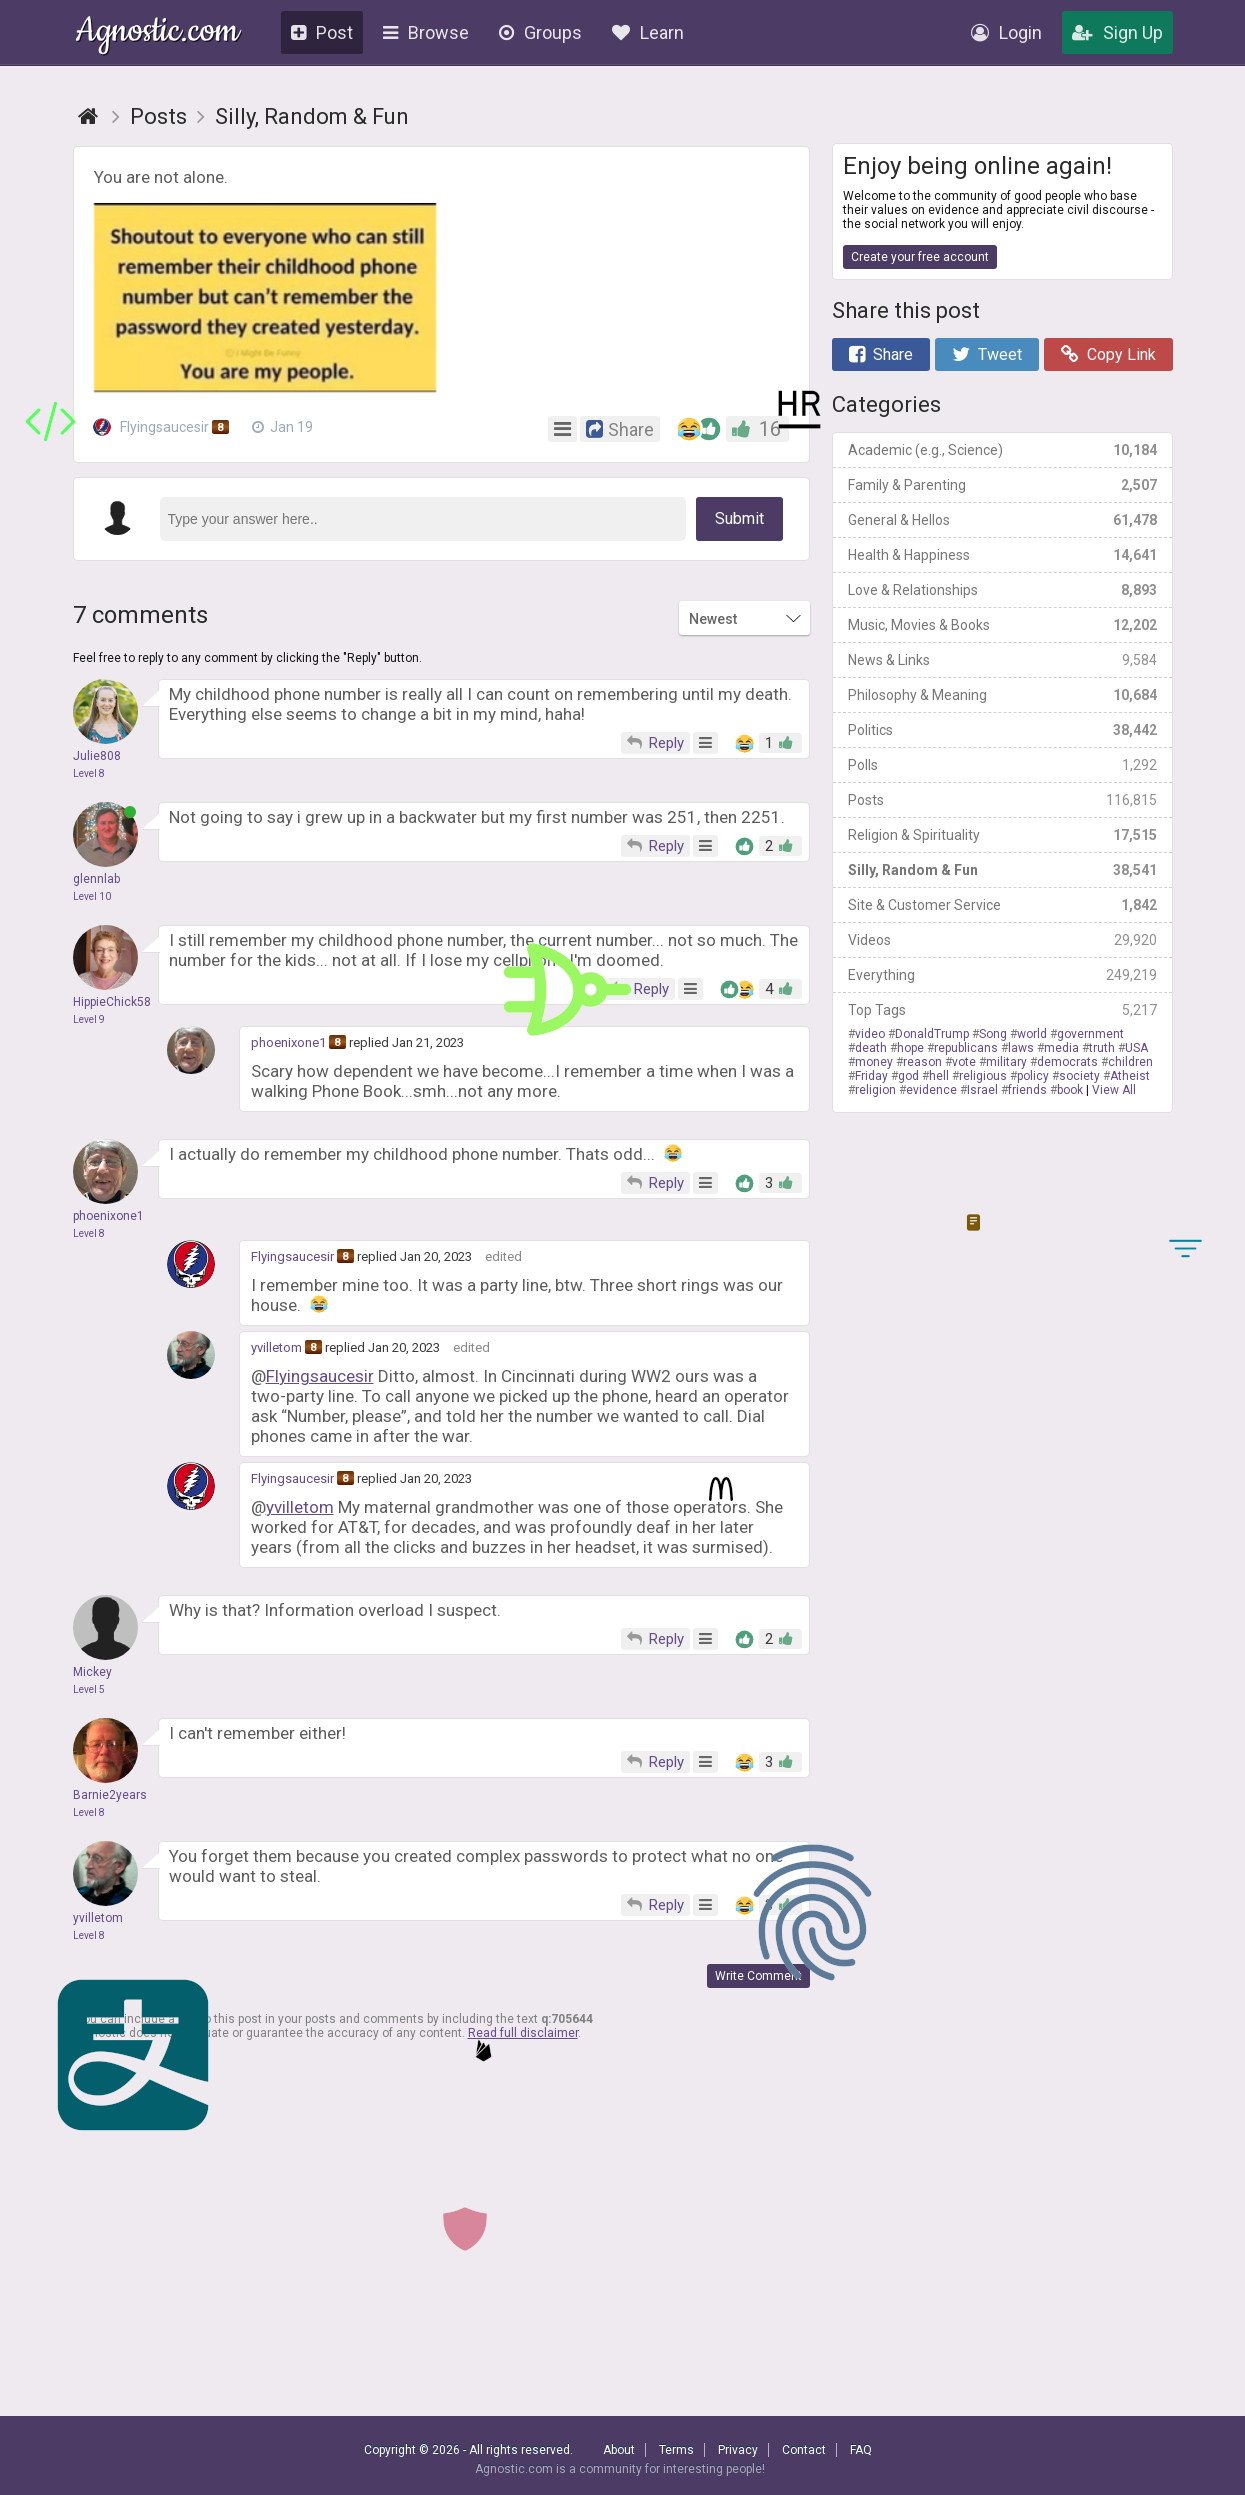 The image size is (1245, 2495). Describe the element at coordinates (50, 421) in the screenshot. I see `view or edit source code` at that location.